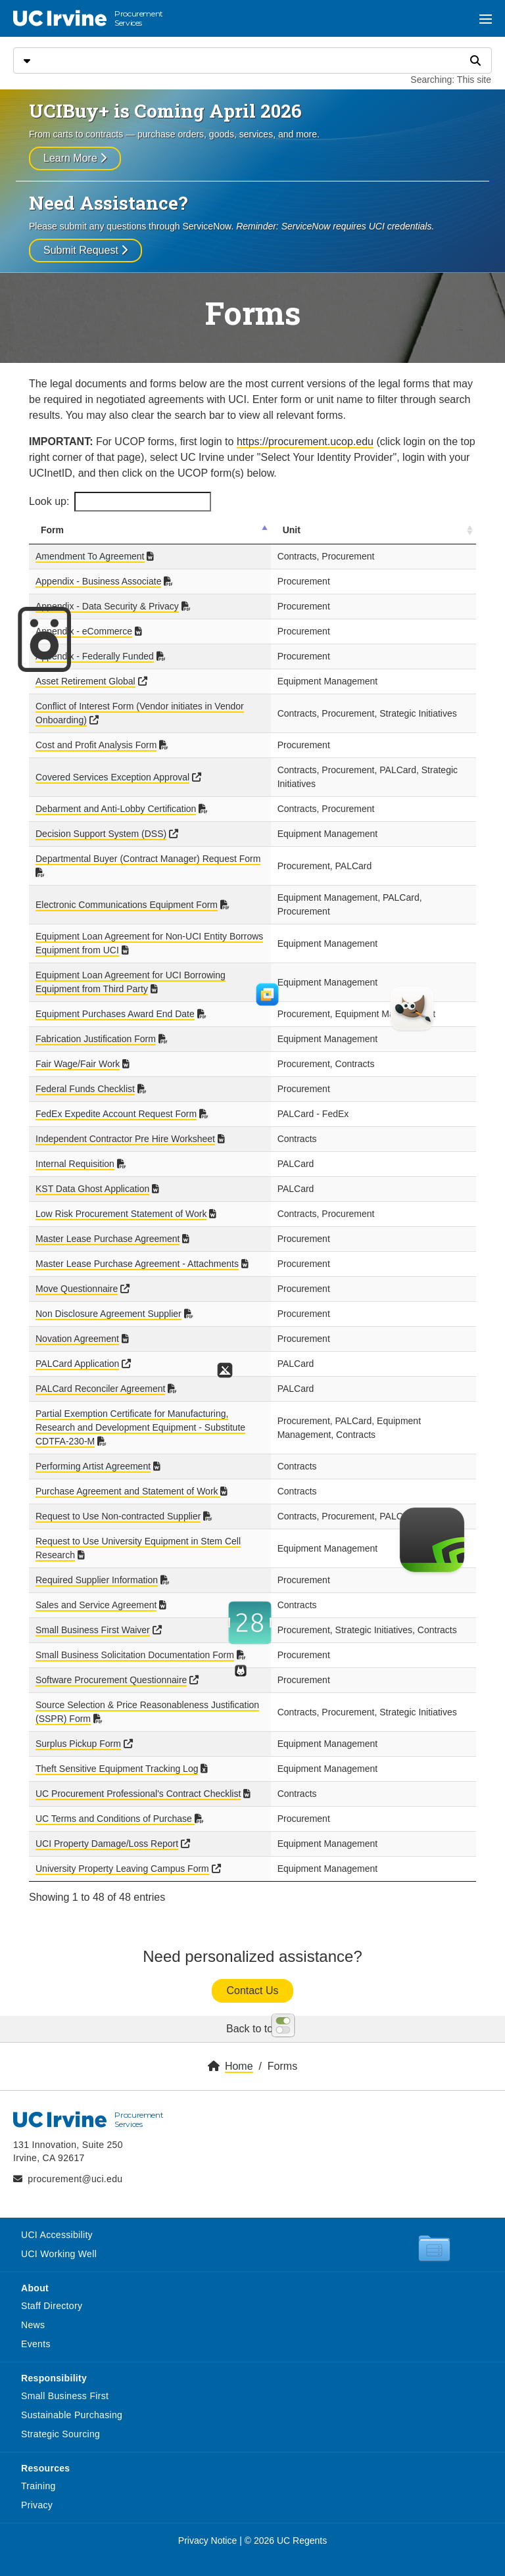 The image size is (505, 2576). I want to click on open the calendar app, so click(250, 1623).